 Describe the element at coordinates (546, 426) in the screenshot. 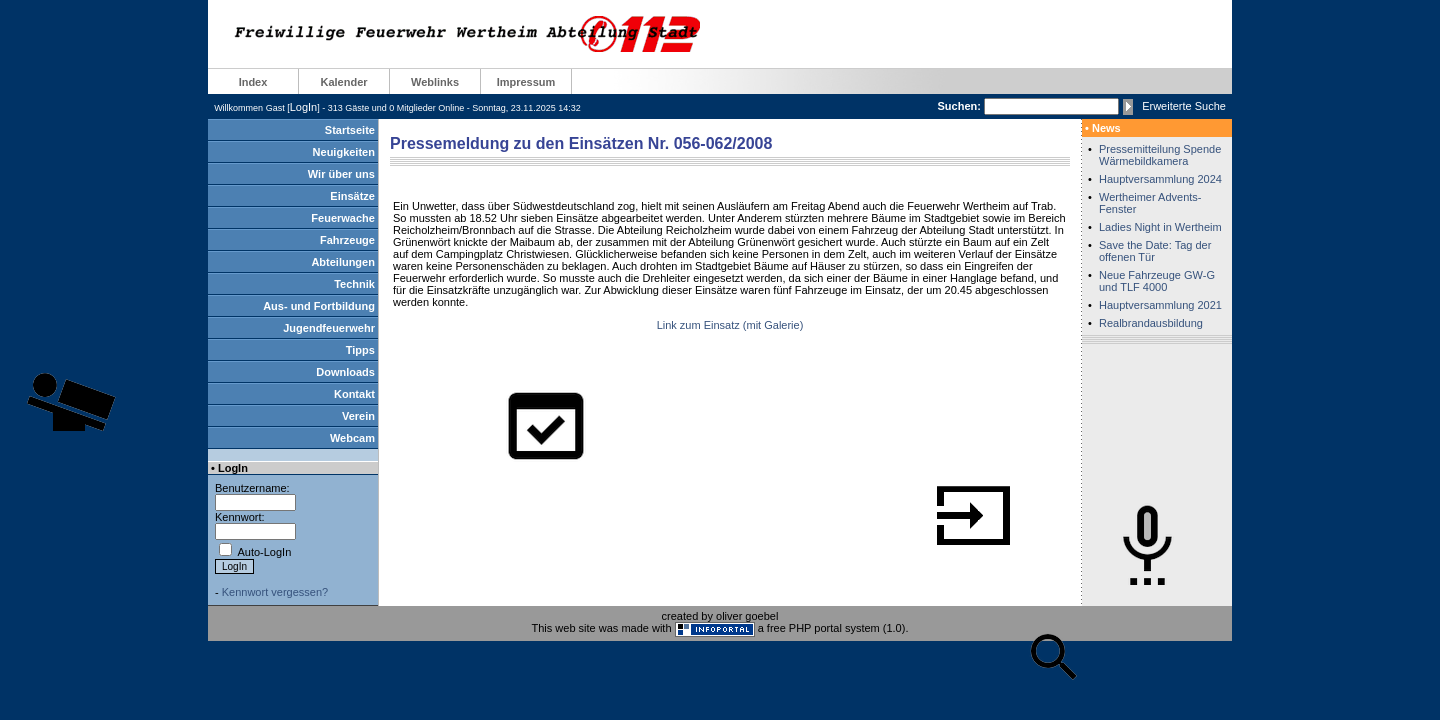

I see `indicates a verified domain or website` at that location.